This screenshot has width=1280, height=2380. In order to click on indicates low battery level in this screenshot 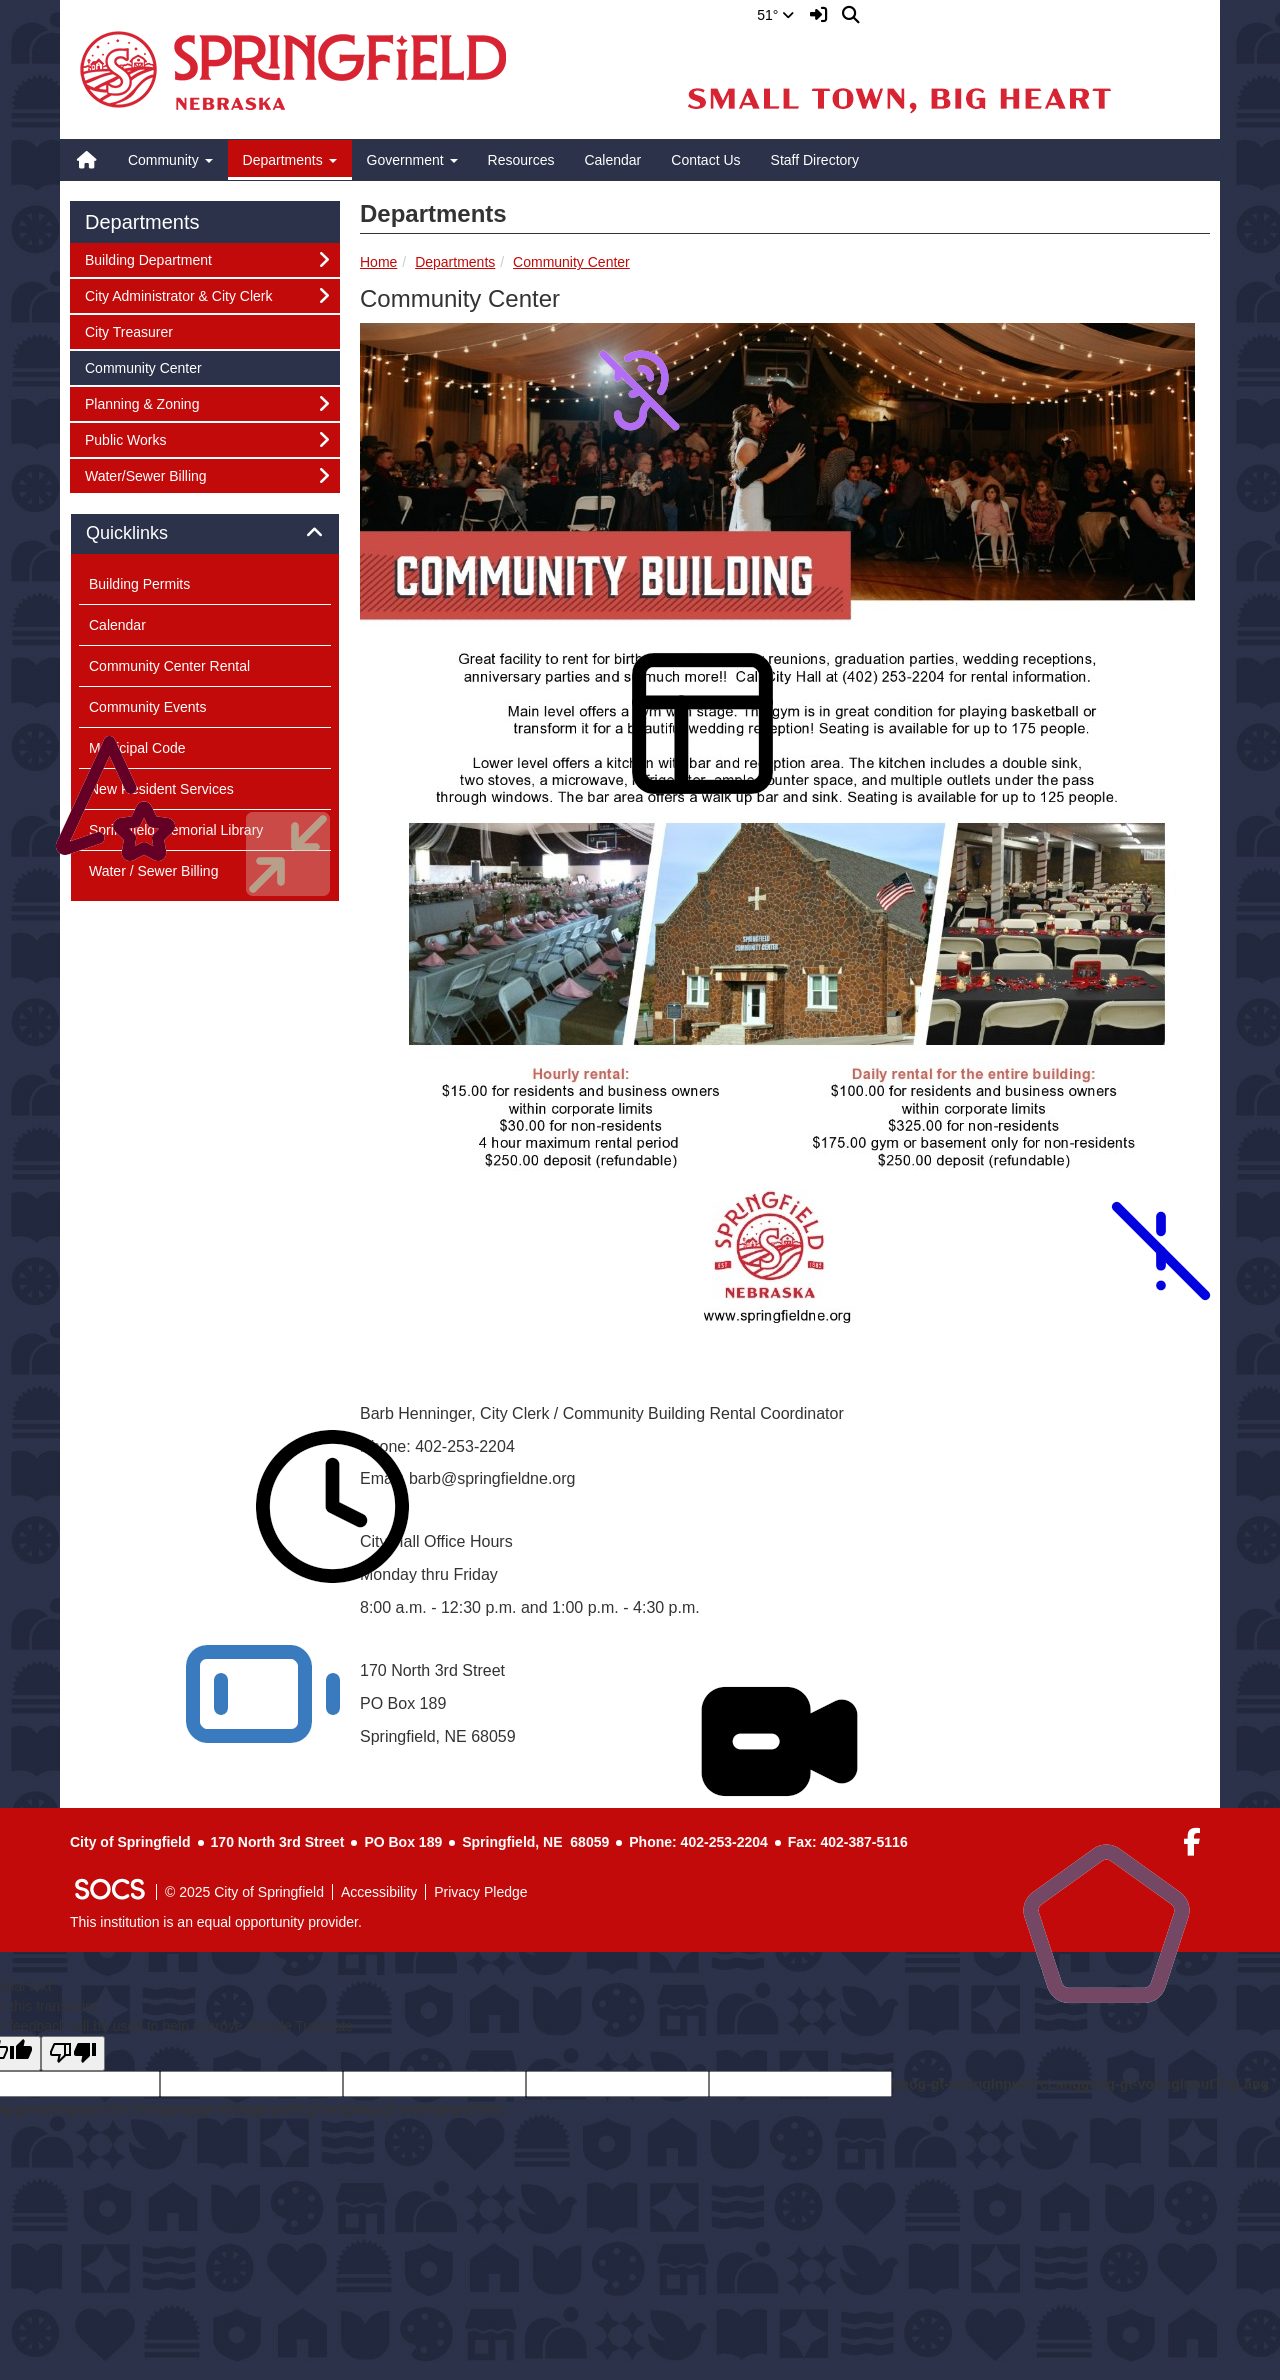, I will do `click(263, 1694)`.